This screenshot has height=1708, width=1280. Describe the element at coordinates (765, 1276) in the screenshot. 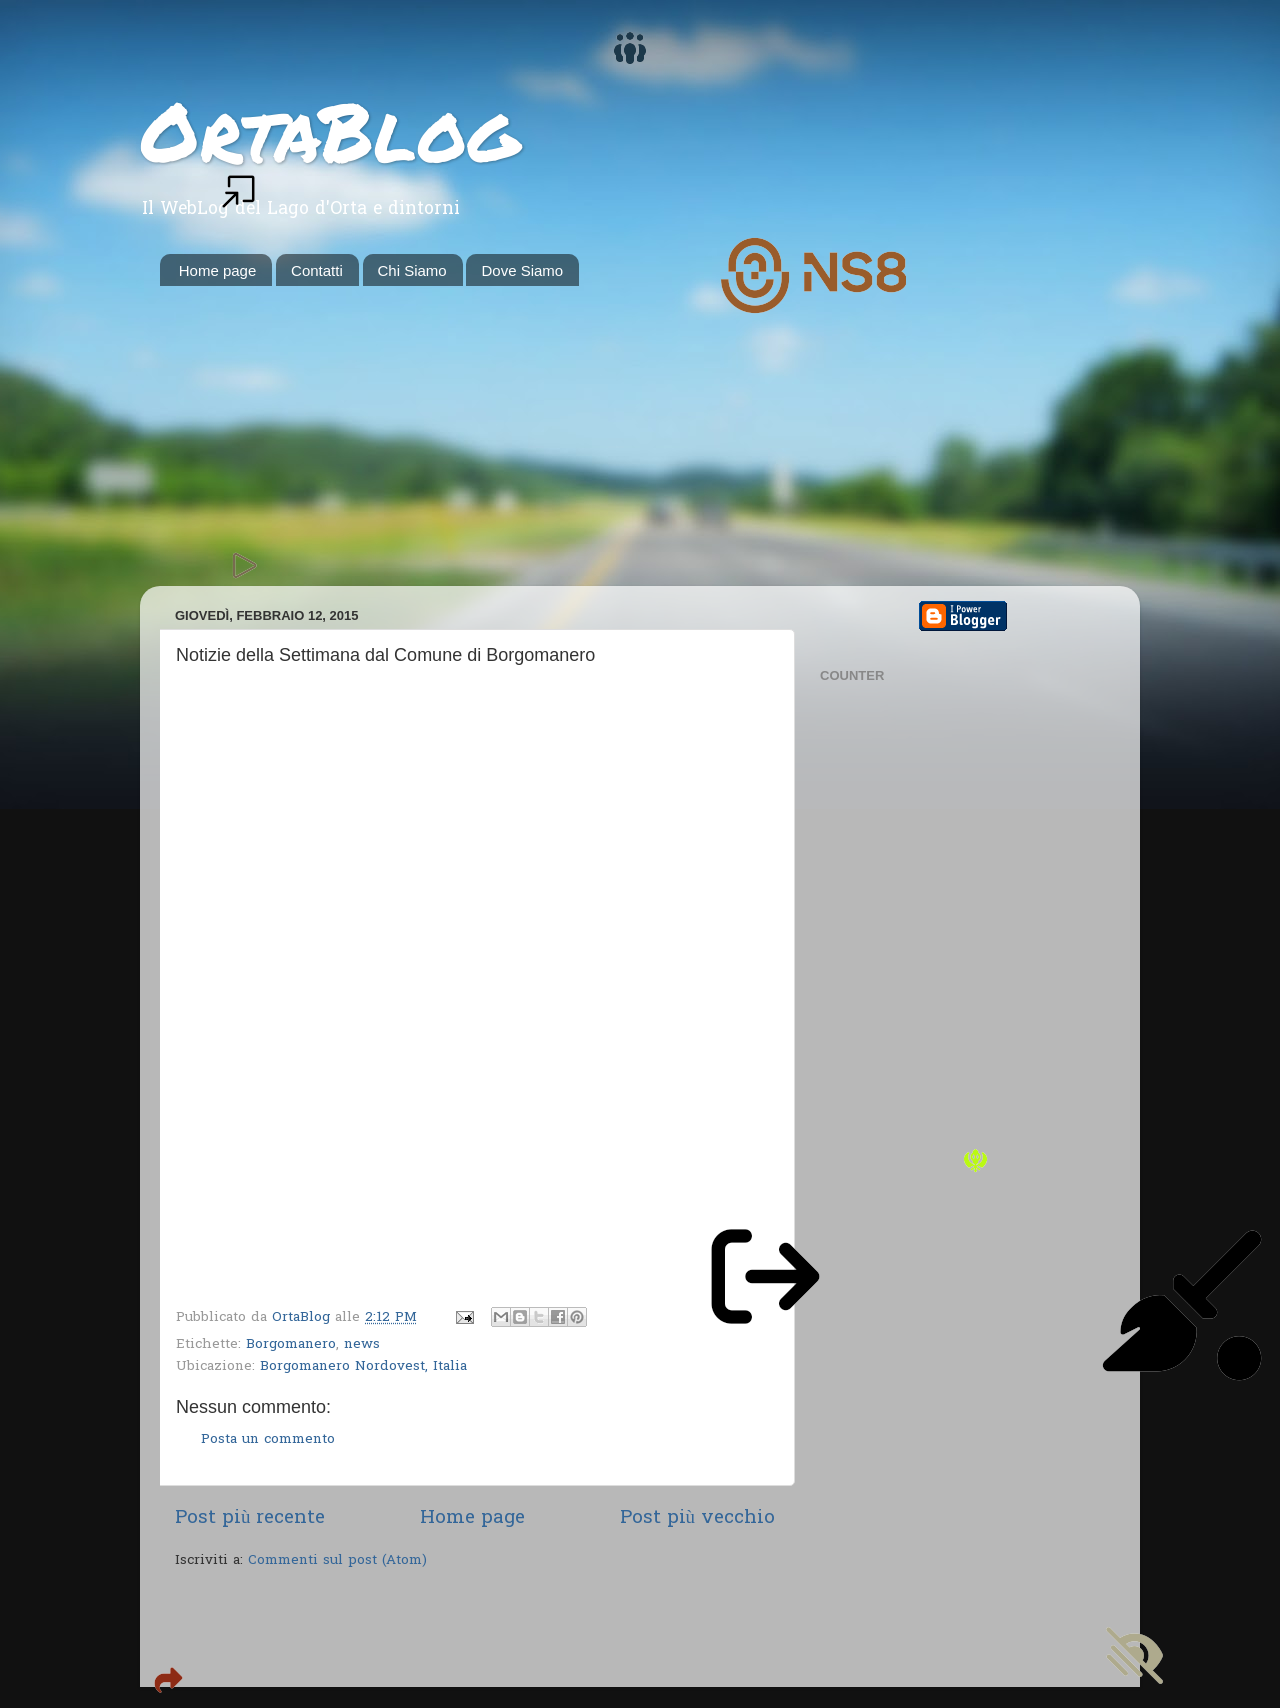

I see `log out of your account` at that location.